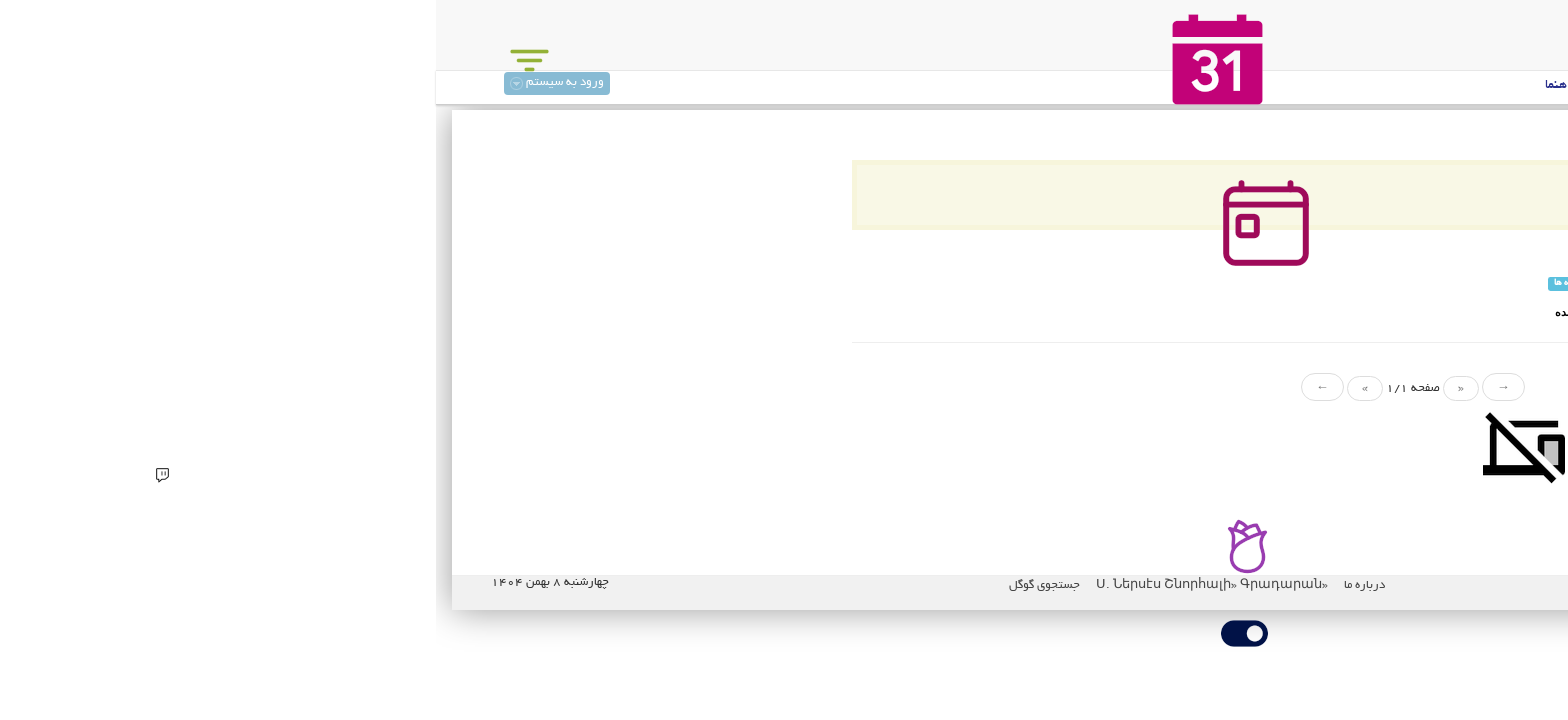 Image resolution: width=1568 pixels, height=720 pixels. I want to click on view today's date or events, so click(1266, 223).